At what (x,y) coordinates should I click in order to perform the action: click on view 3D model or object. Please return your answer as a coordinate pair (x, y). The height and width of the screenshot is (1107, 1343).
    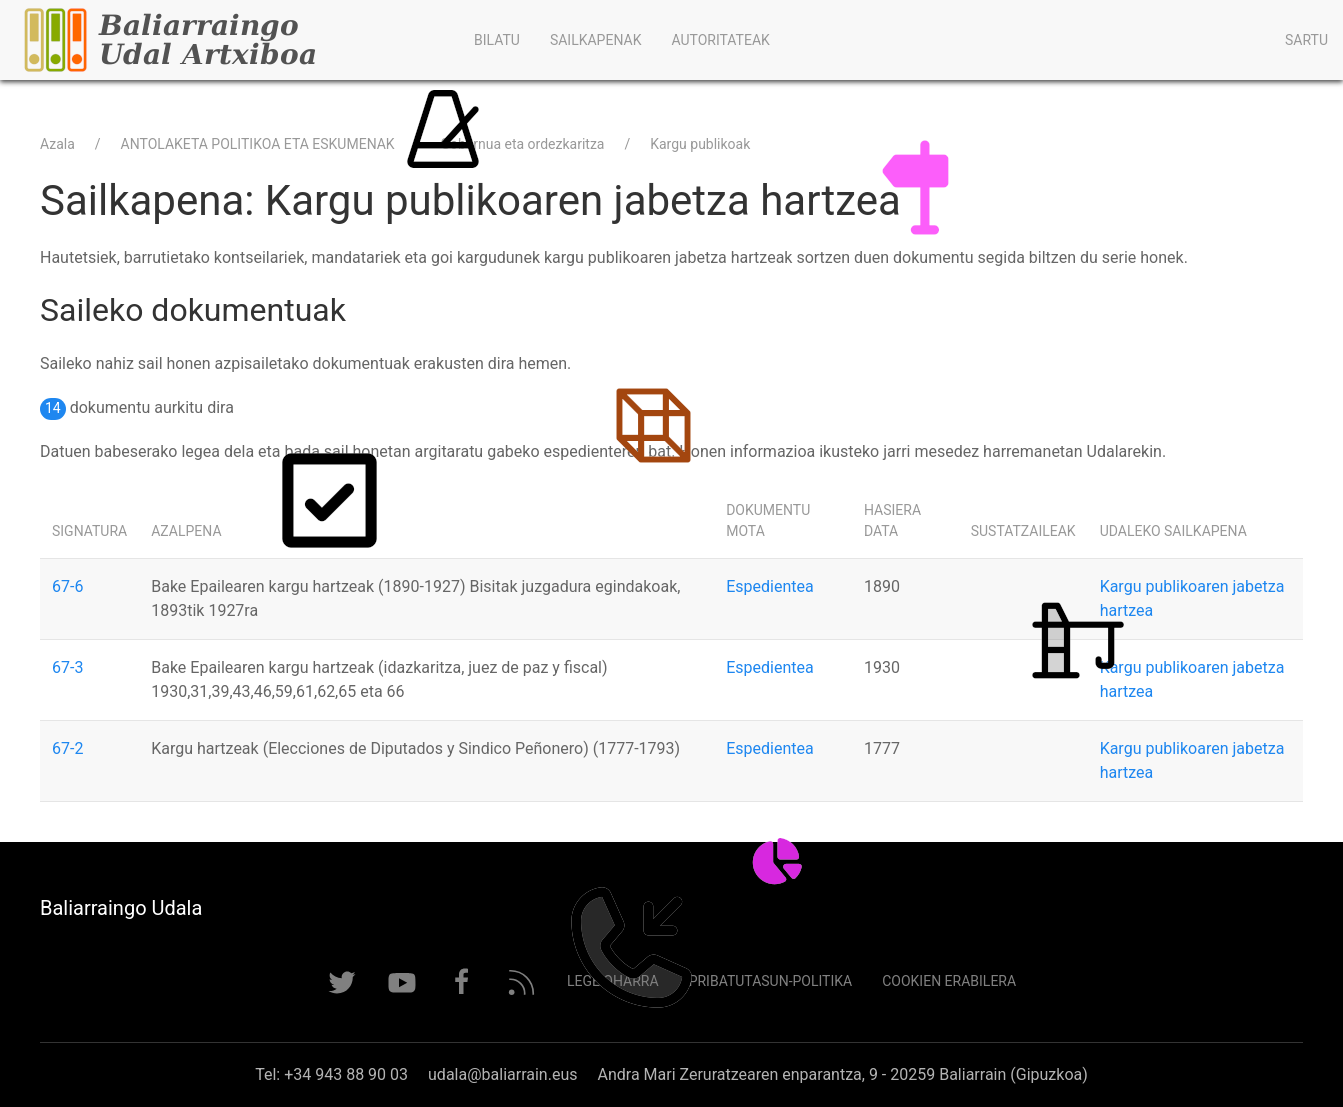
    Looking at the image, I should click on (653, 425).